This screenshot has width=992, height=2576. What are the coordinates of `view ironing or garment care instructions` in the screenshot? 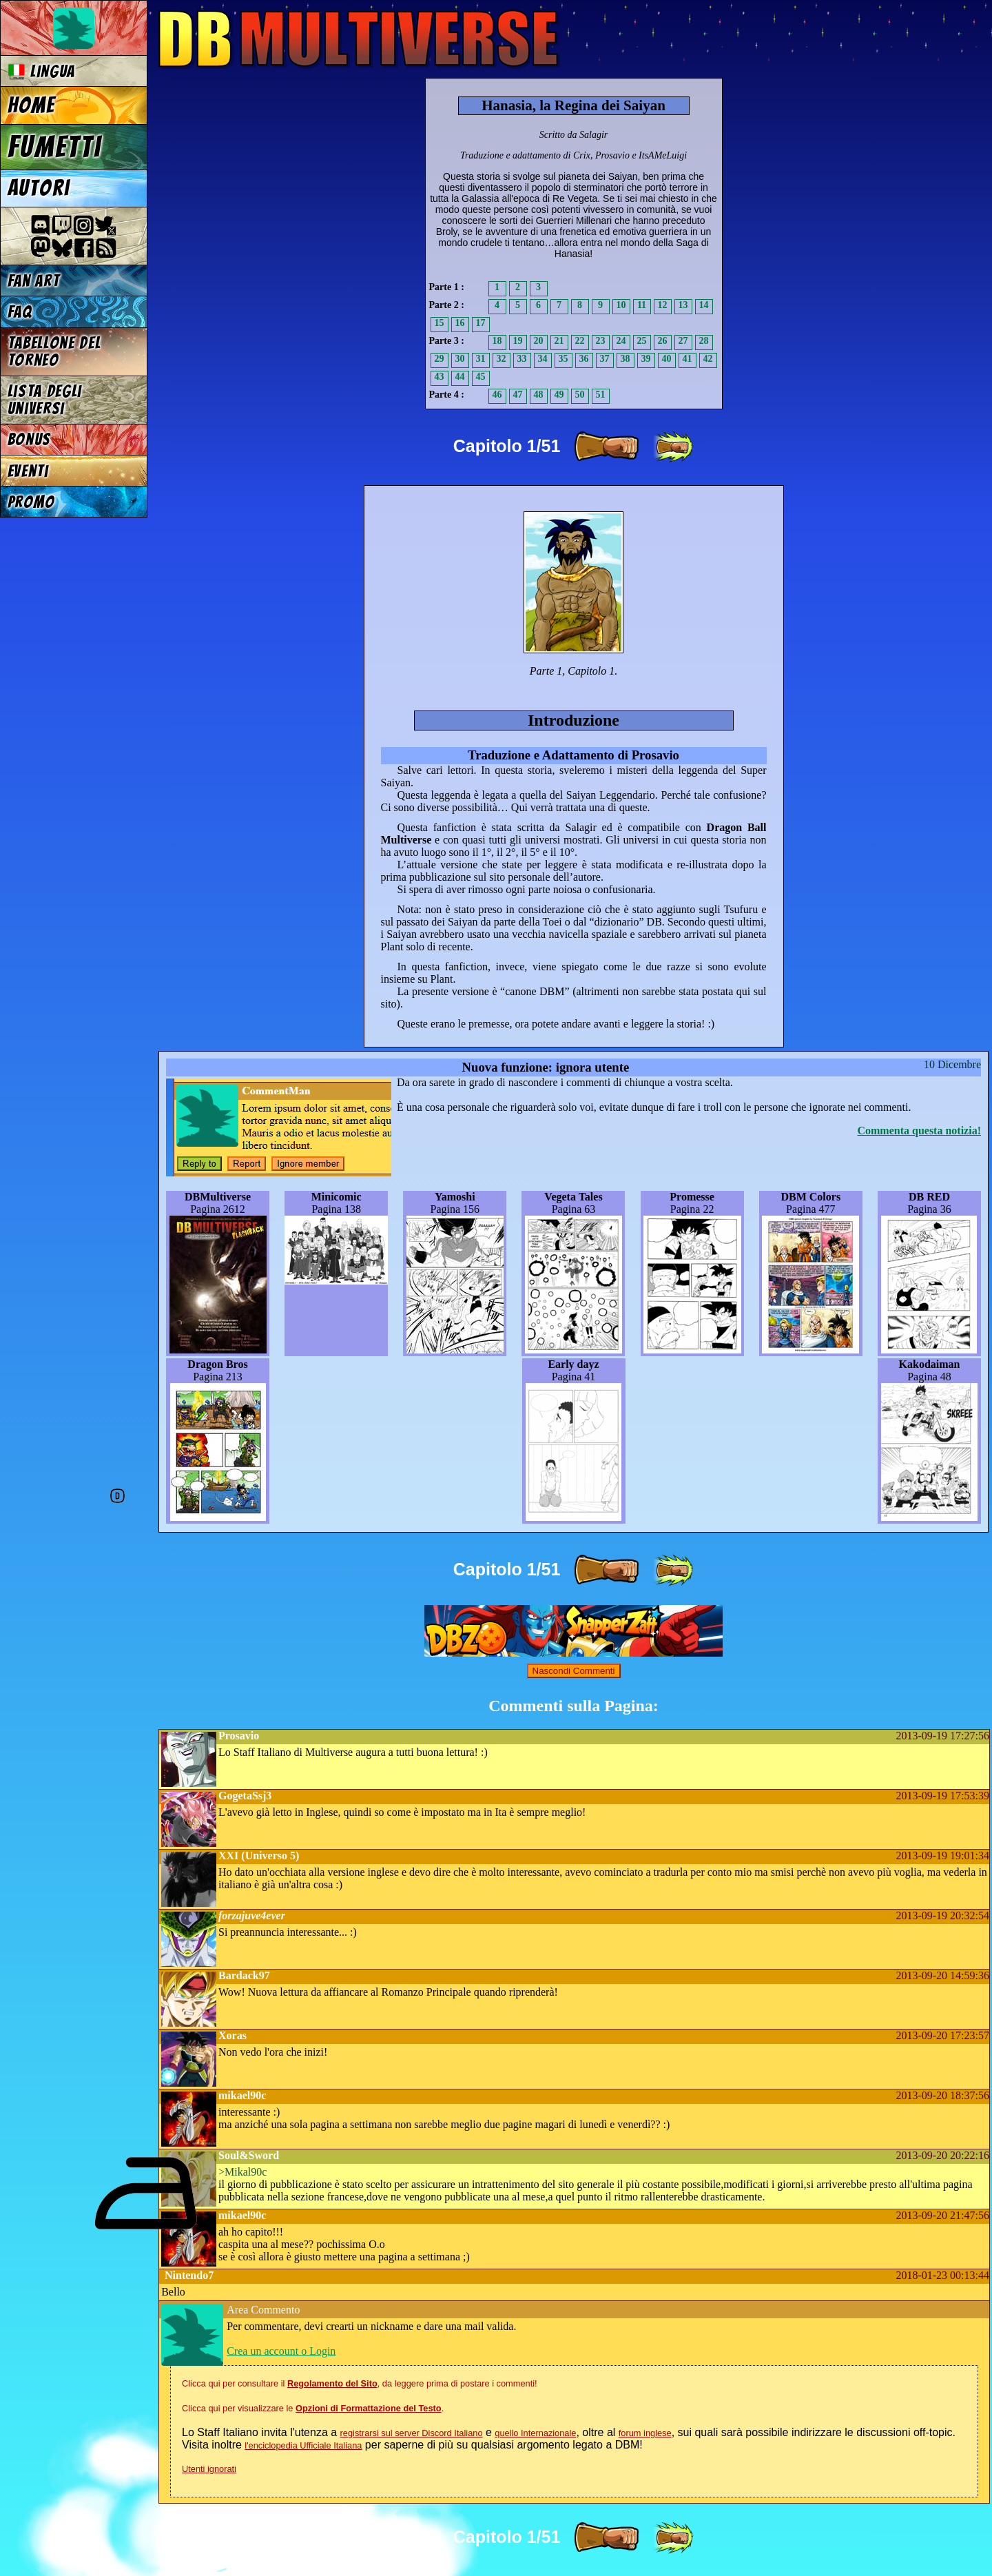 It's located at (146, 2193).